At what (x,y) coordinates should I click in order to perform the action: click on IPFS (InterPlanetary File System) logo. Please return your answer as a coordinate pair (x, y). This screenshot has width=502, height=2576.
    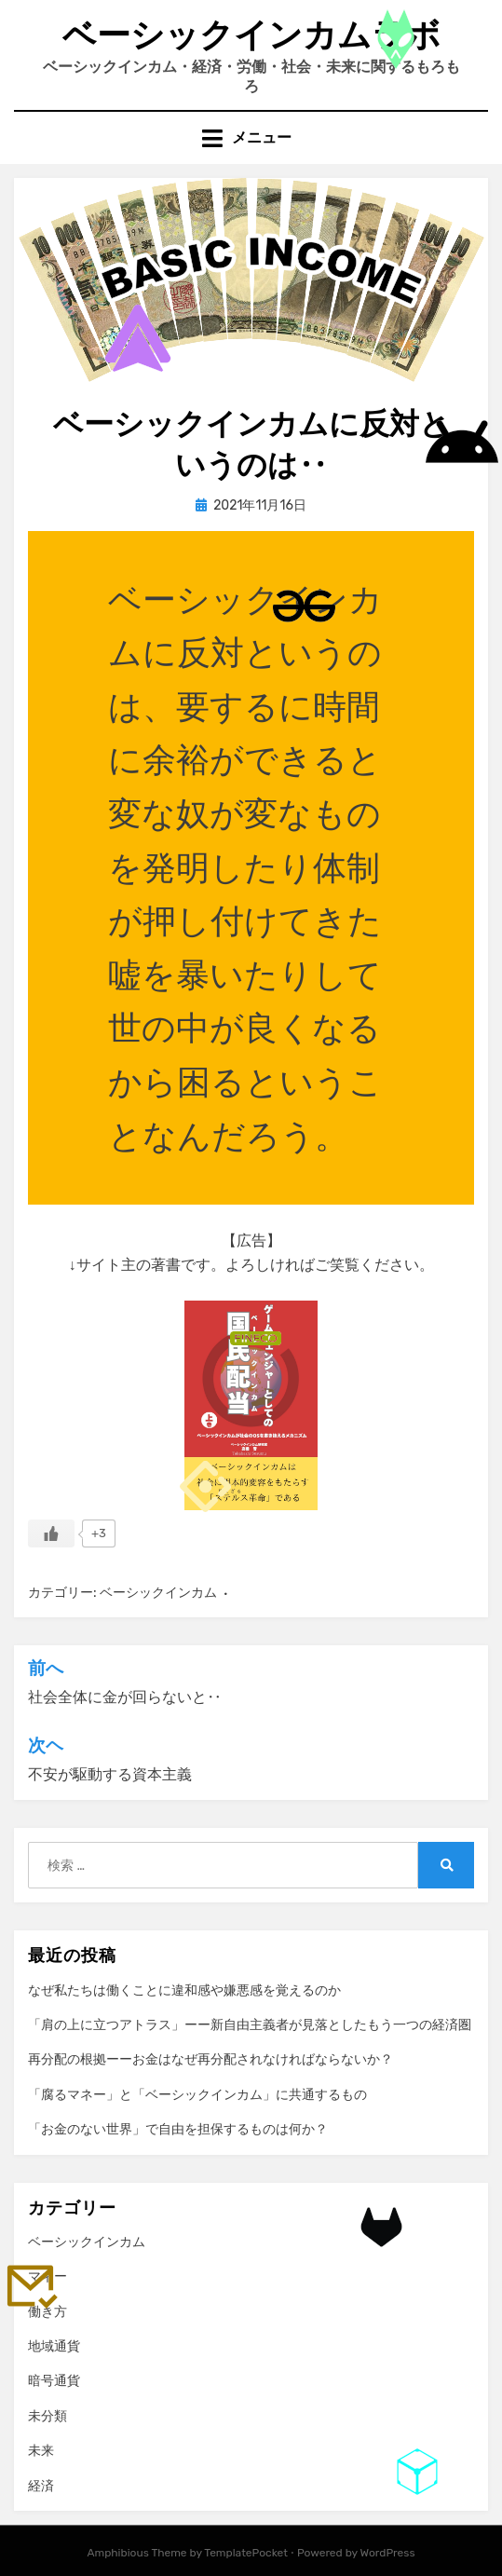
    Looking at the image, I should click on (417, 2472).